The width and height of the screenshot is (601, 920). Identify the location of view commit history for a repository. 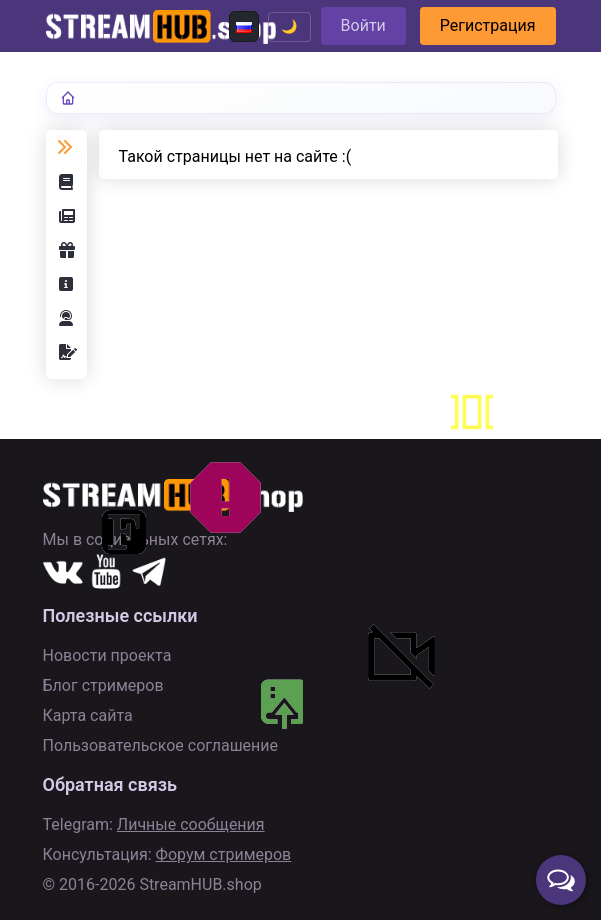
(282, 703).